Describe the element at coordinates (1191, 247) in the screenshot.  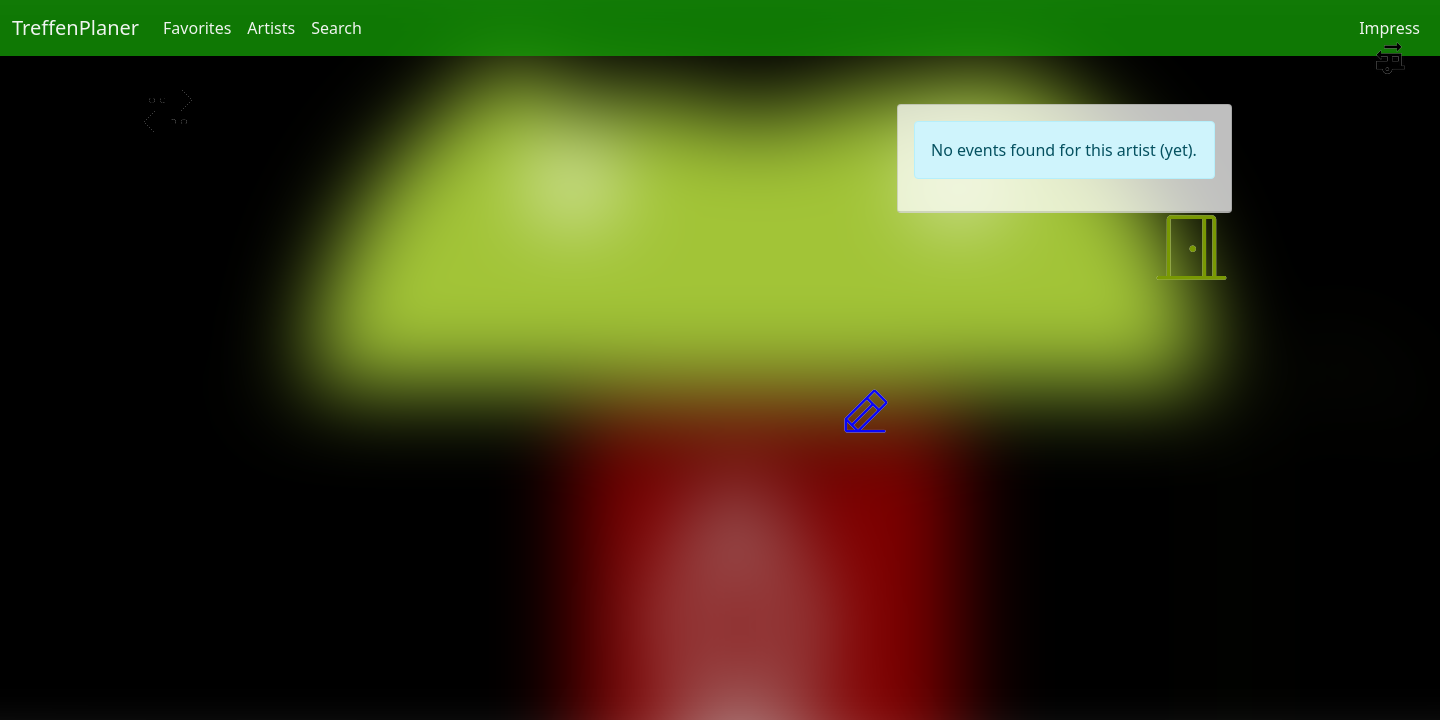
I see `log out or exit the application` at that location.